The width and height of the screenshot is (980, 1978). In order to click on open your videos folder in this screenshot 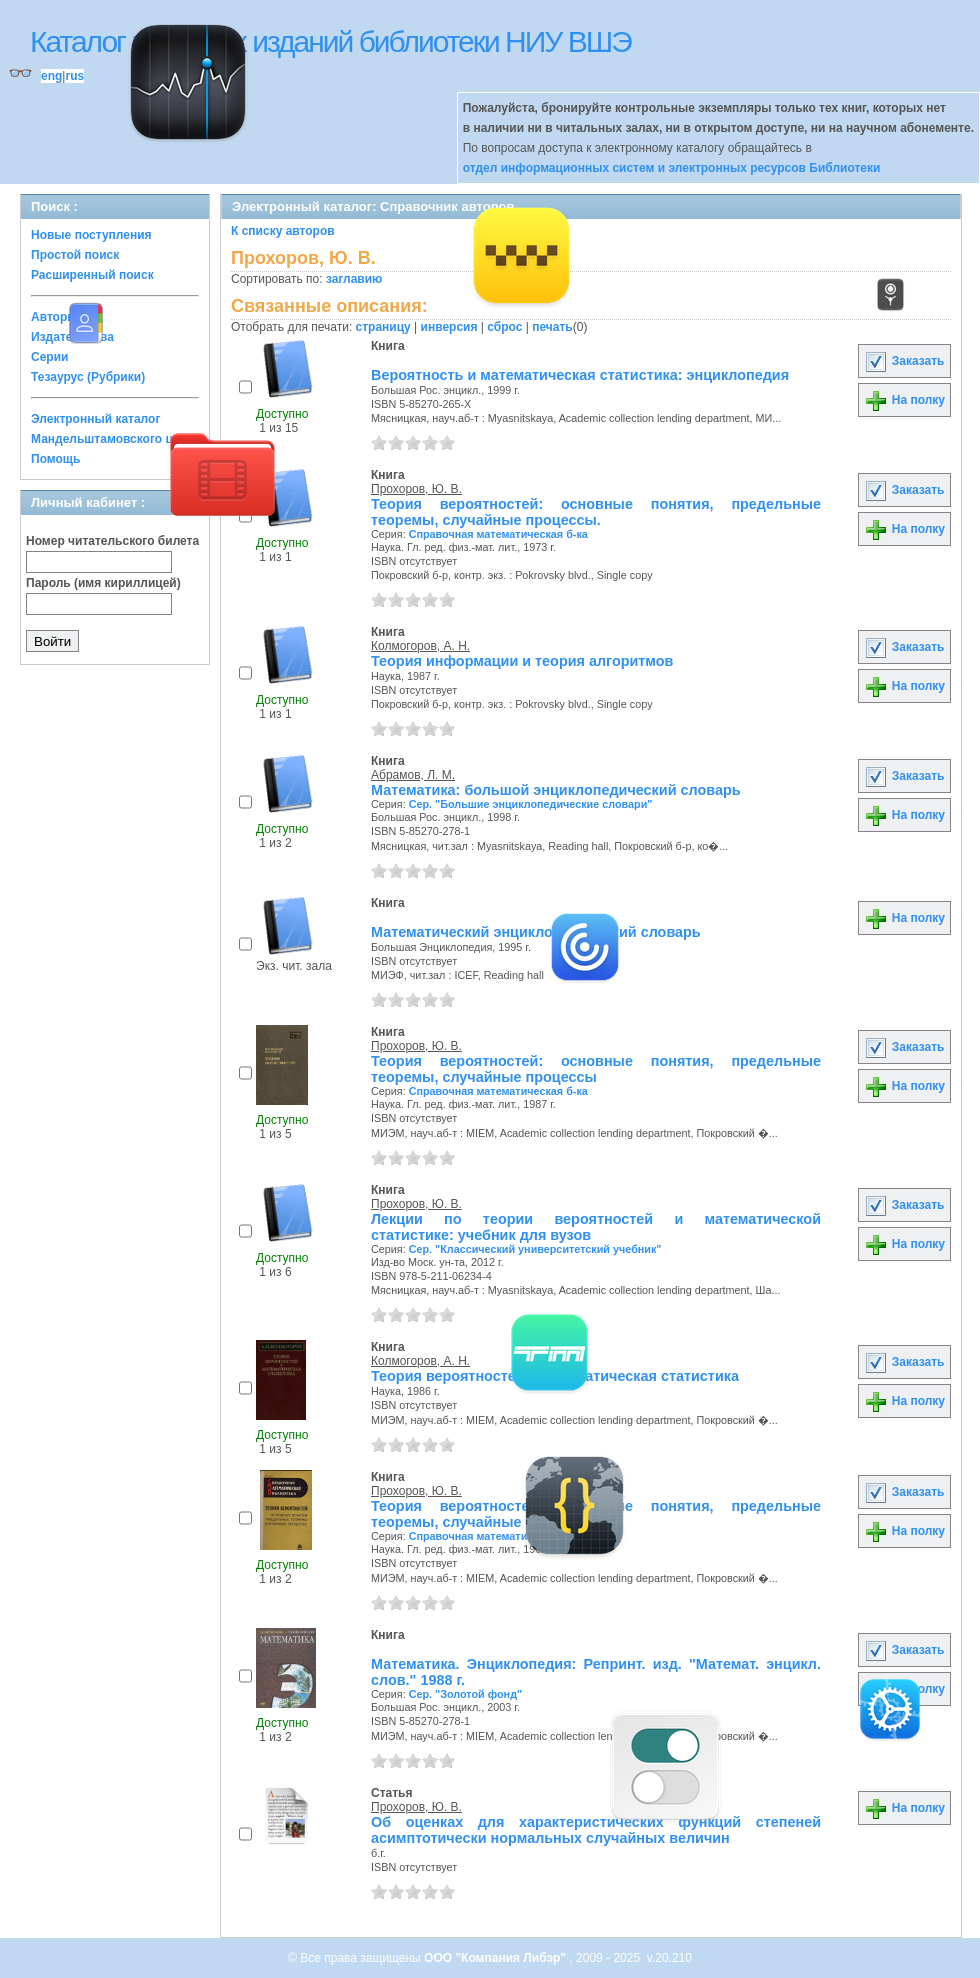, I will do `click(222, 474)`.